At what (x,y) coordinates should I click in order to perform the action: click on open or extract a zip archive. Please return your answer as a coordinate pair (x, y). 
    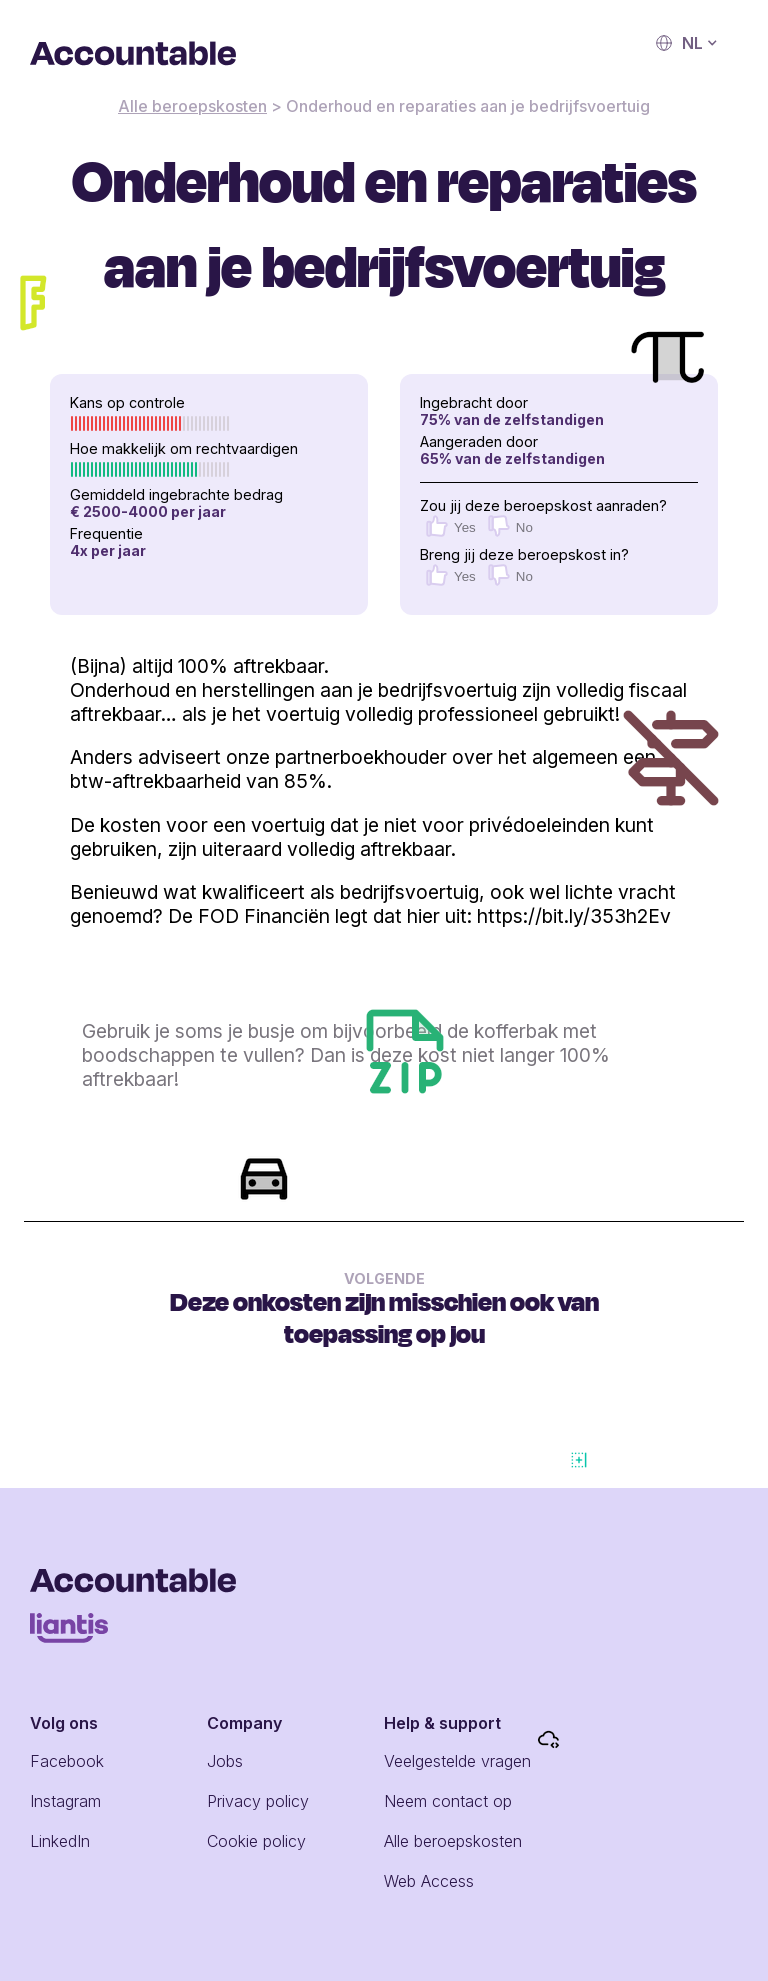
    Looking at the image, I should click on (405, 1055).